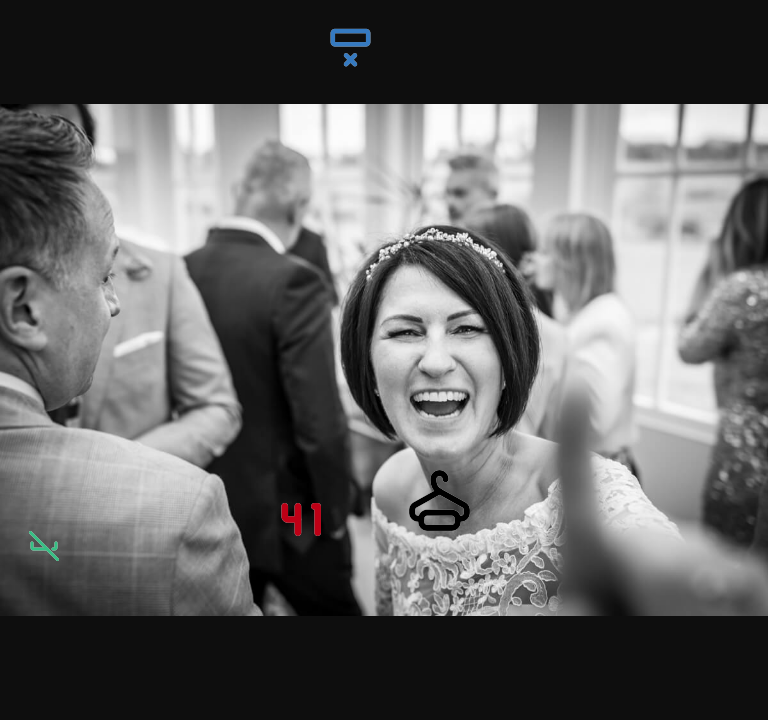 The height and width of the screenshot is (720, 768). I want to click on indicates item number 41 in a list or sequence, so click(304, 519).